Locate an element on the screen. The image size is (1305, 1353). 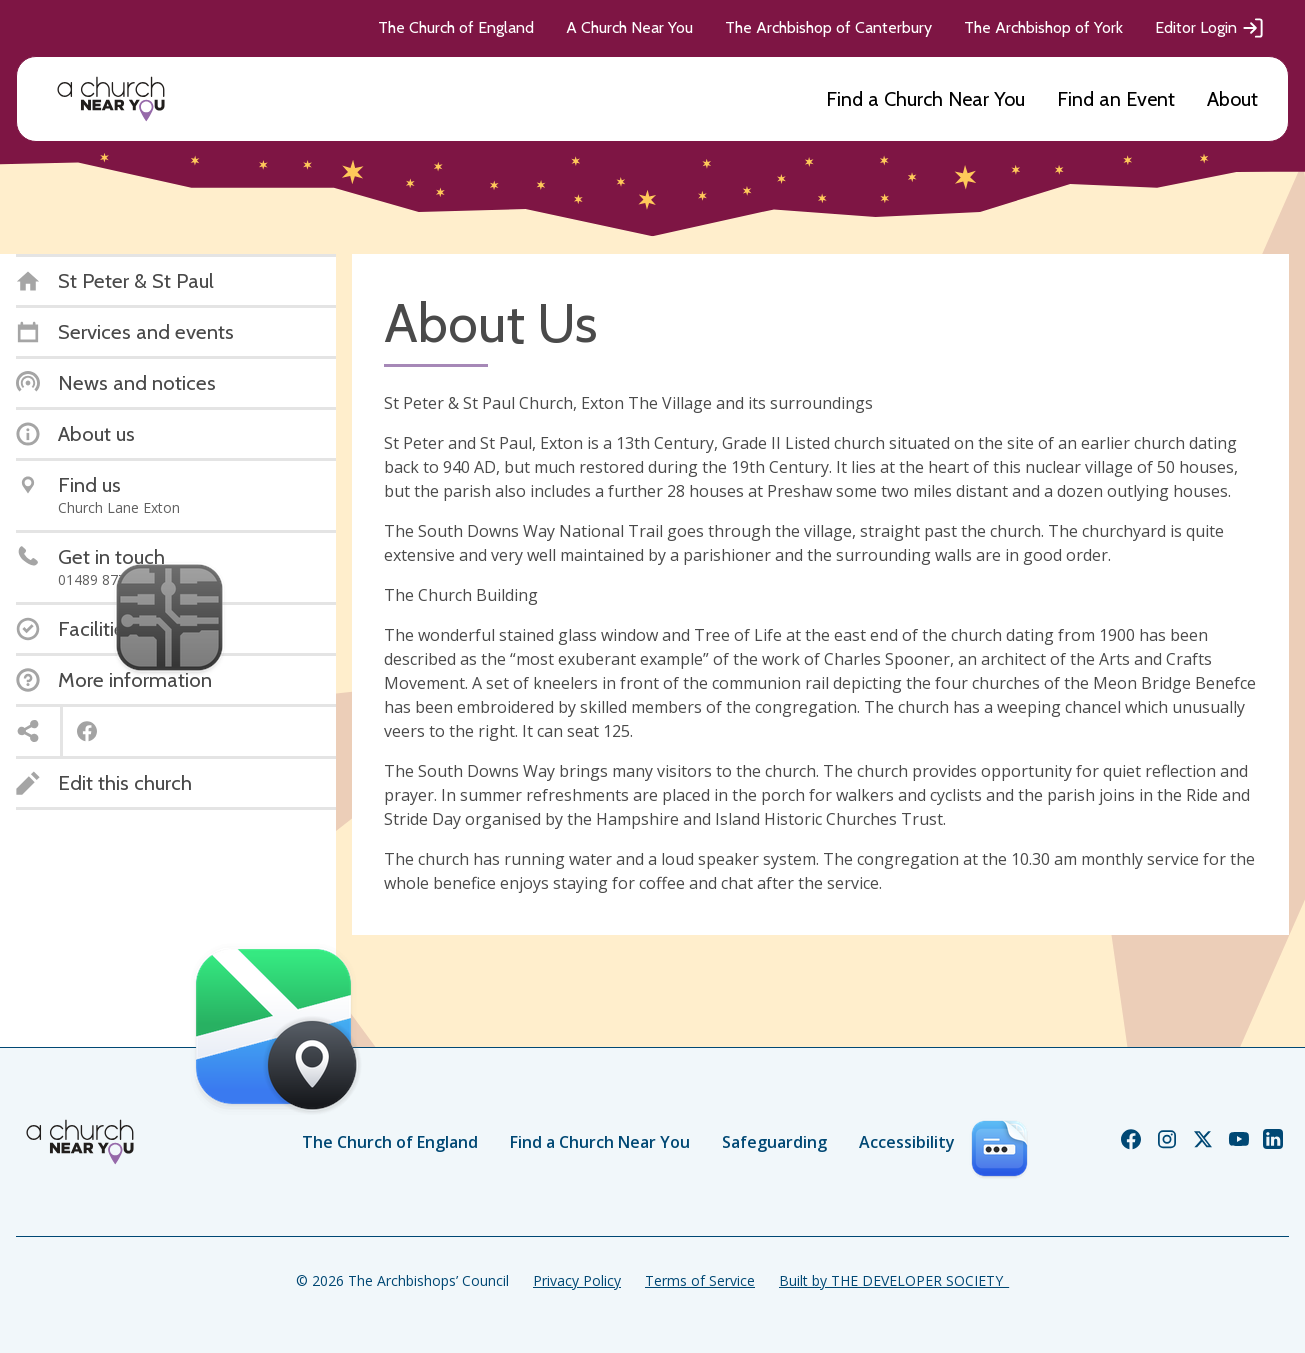
open Google Maps is located at coordinates (273, 1026).